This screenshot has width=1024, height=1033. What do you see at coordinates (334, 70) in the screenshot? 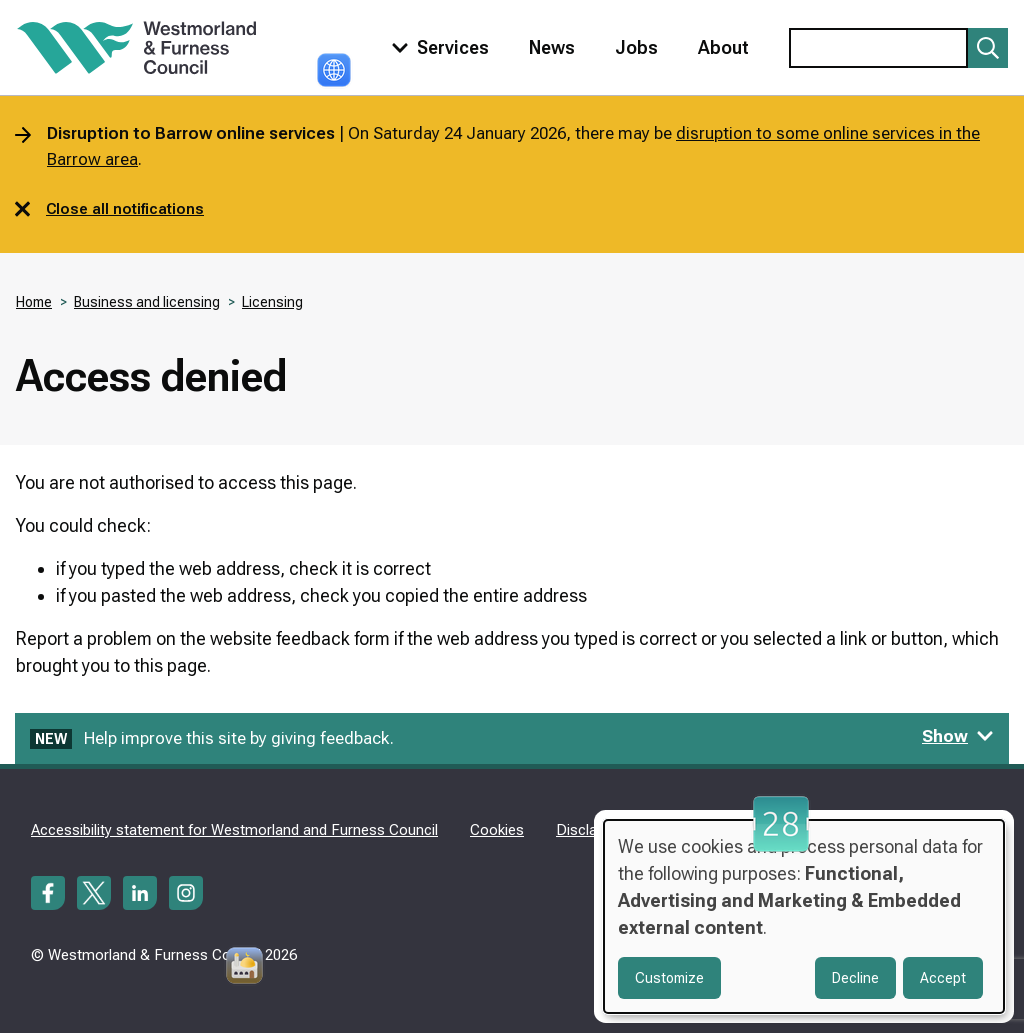
I see `access language learning applications` at bounding box center [334, 70].